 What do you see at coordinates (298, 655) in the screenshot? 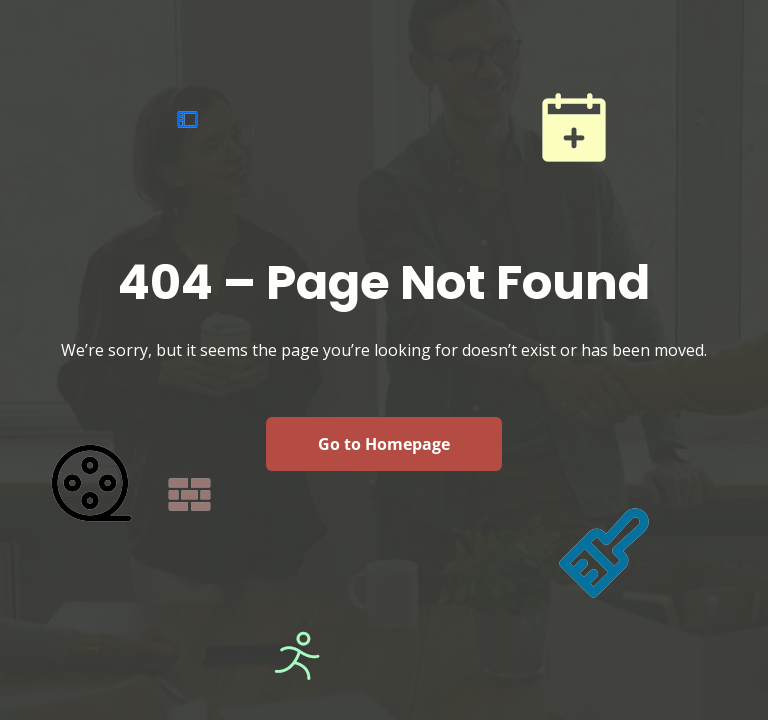
I see `start a running or fitness activity` at bounding box center [298, 655].